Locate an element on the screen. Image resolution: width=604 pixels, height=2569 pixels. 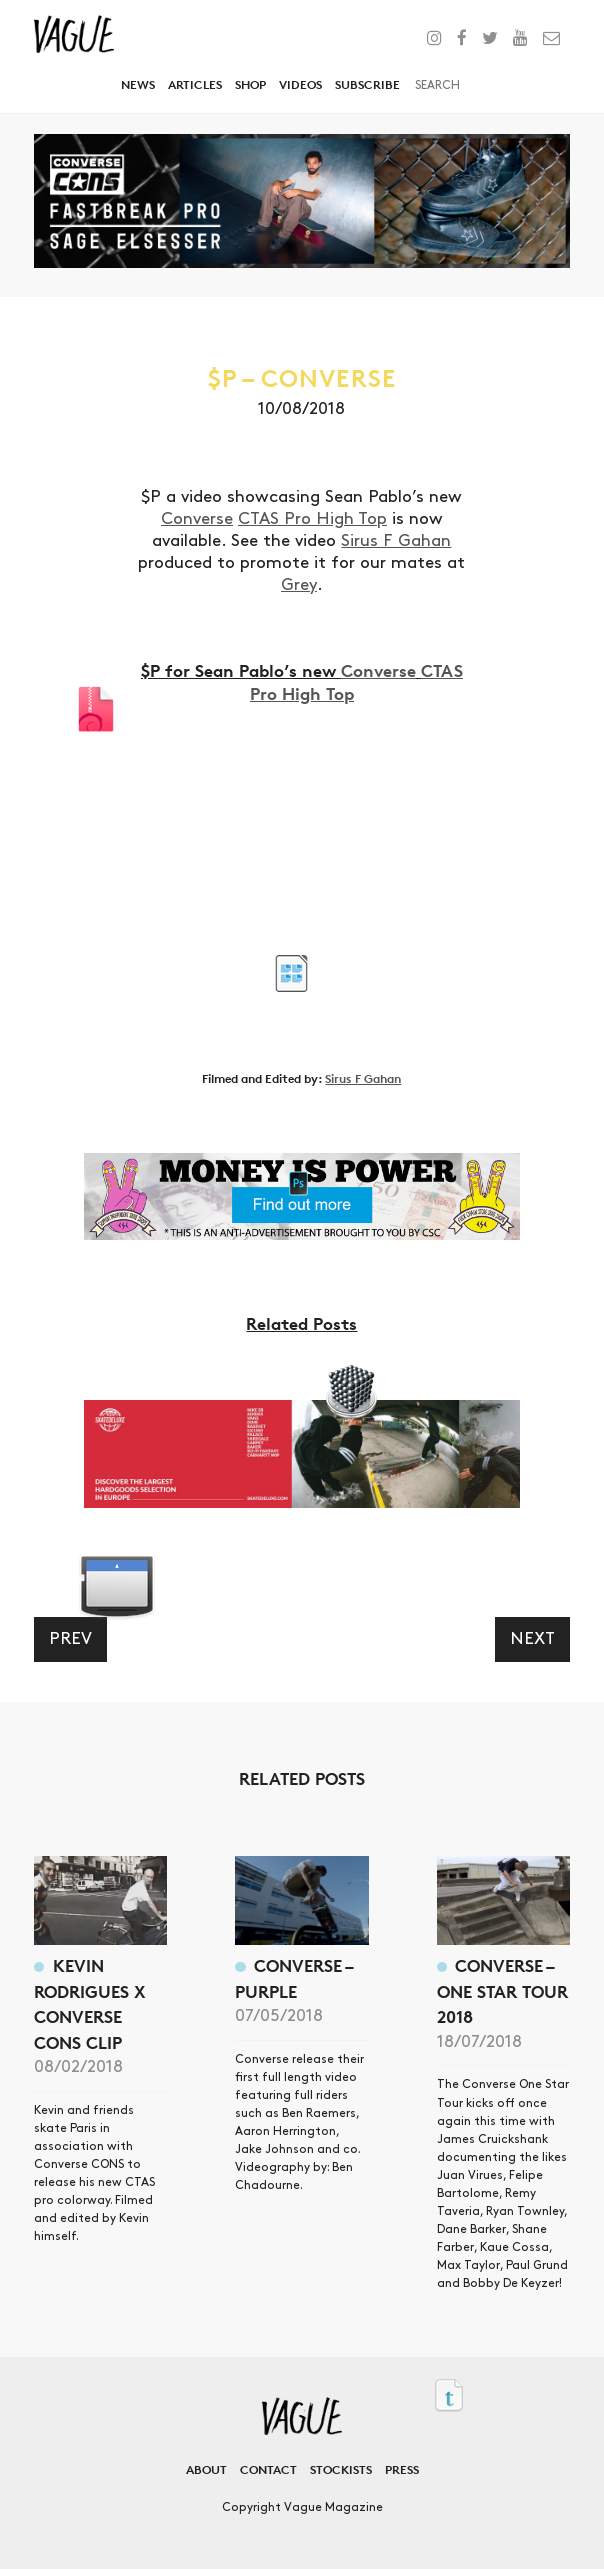
a debian software package file is located at coordinates (96, 710).